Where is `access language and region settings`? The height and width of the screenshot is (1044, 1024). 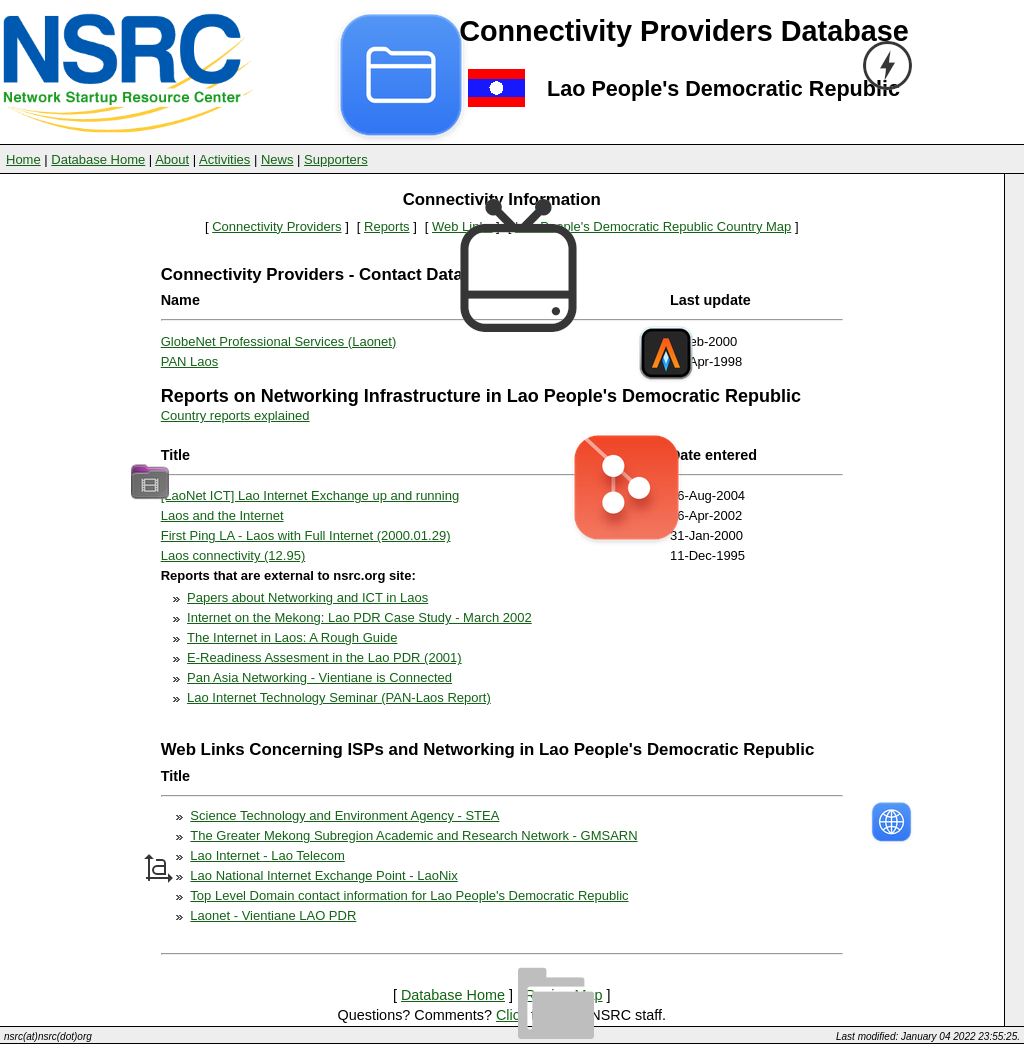
access language and region settings is located at coordinates (891, 822).